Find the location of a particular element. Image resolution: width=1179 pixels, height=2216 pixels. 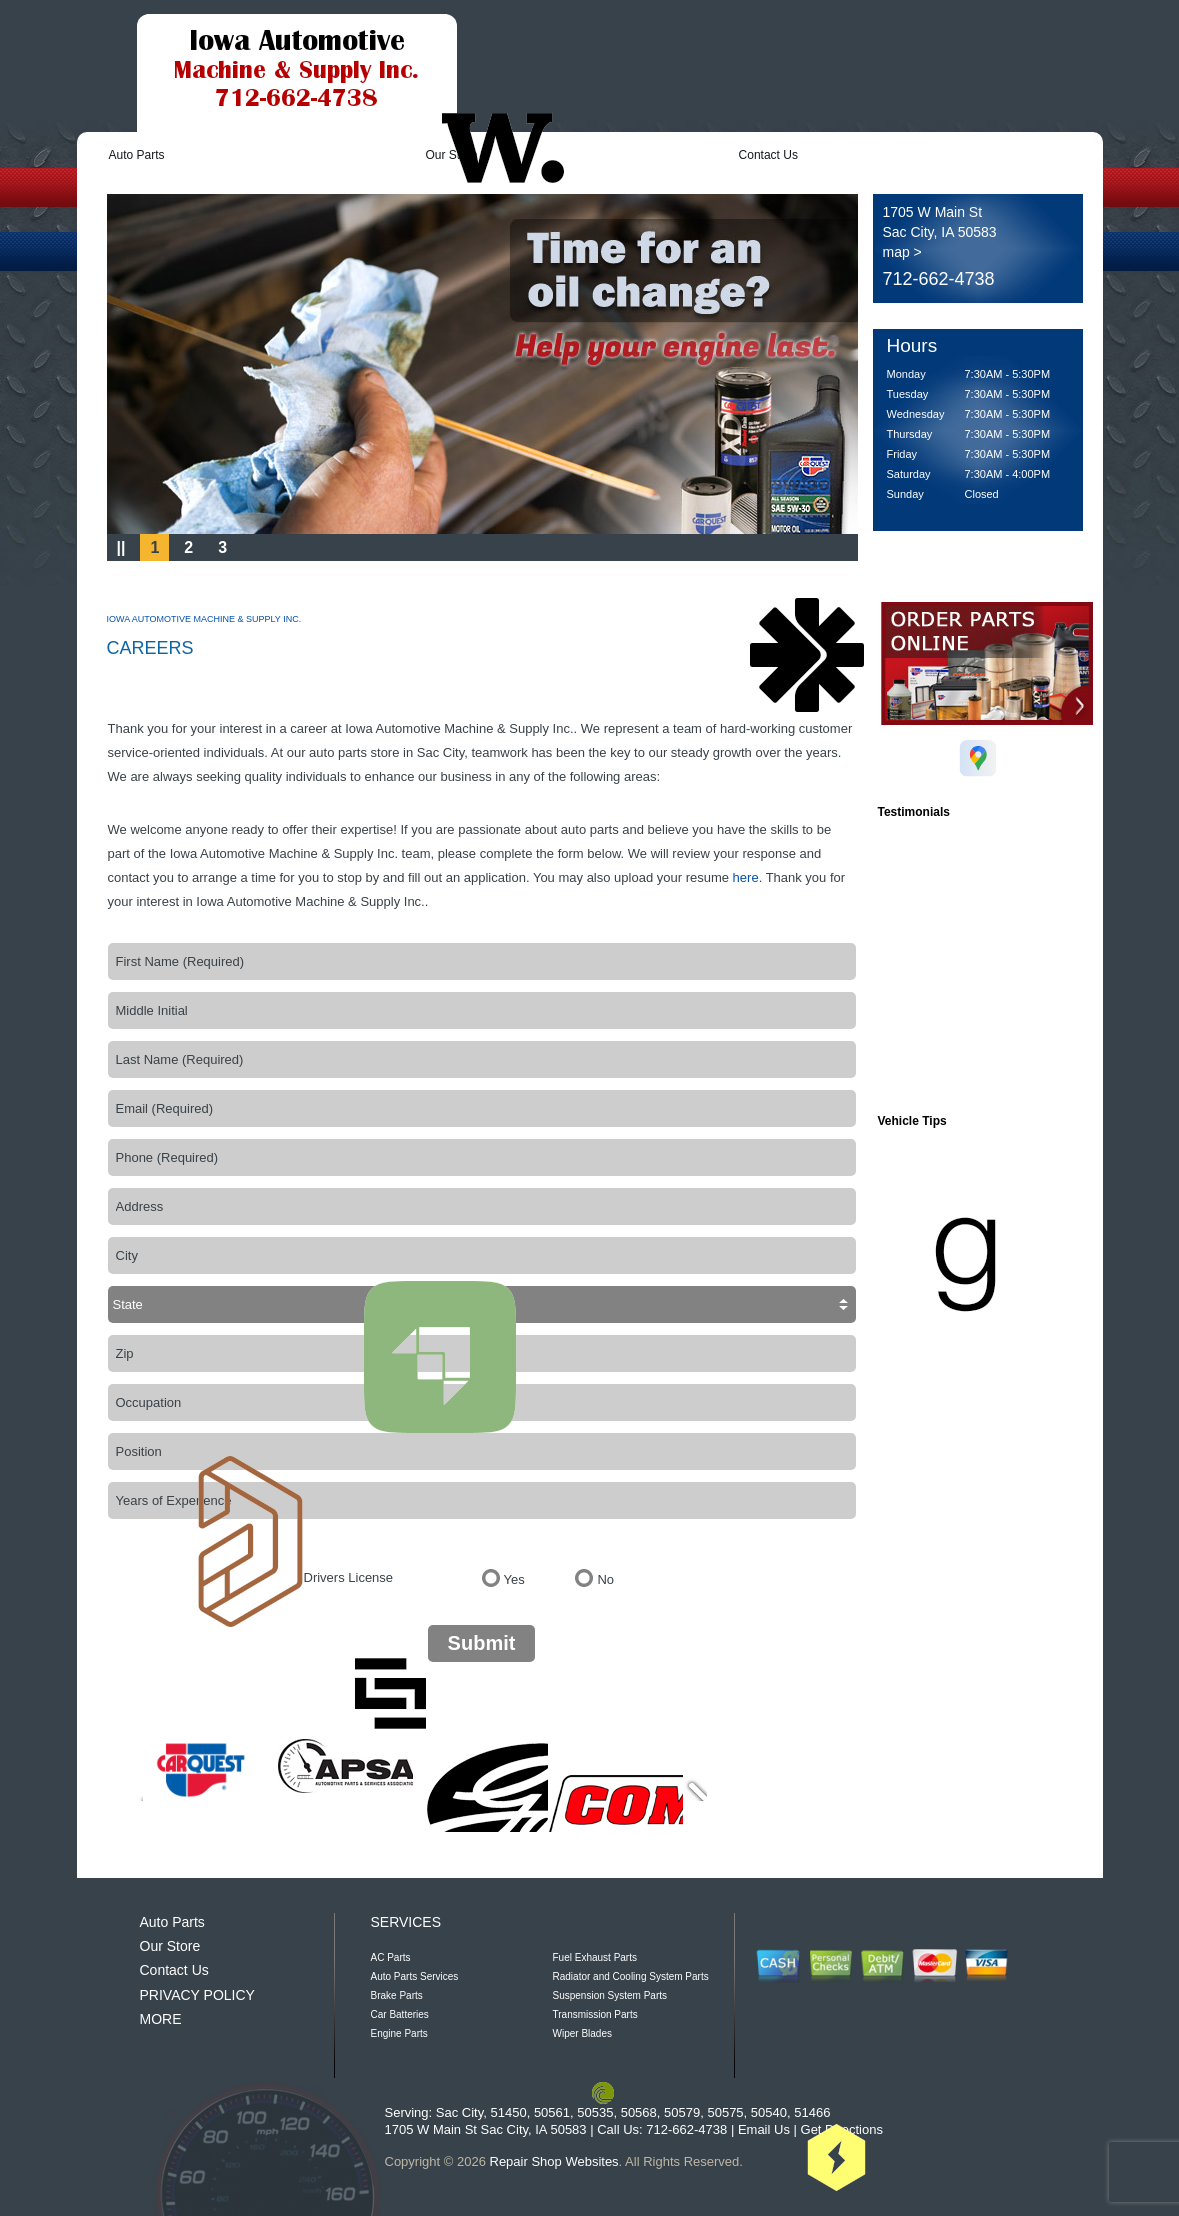

link to Goodreads profile is located at coordinates (965, 1264).